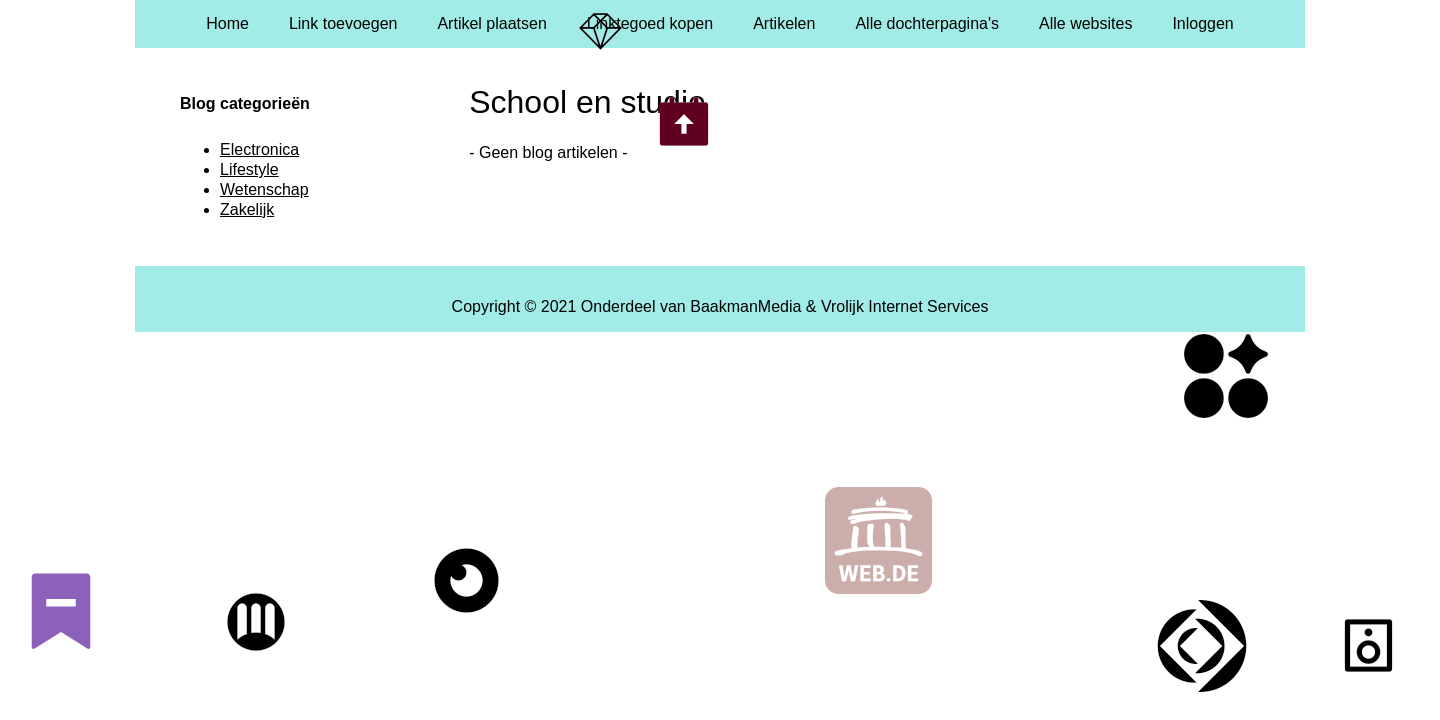  What do you see at coordinates (878, 540) in the screenshot?
I see `open web.de email service` at bounding box center [878, 540].